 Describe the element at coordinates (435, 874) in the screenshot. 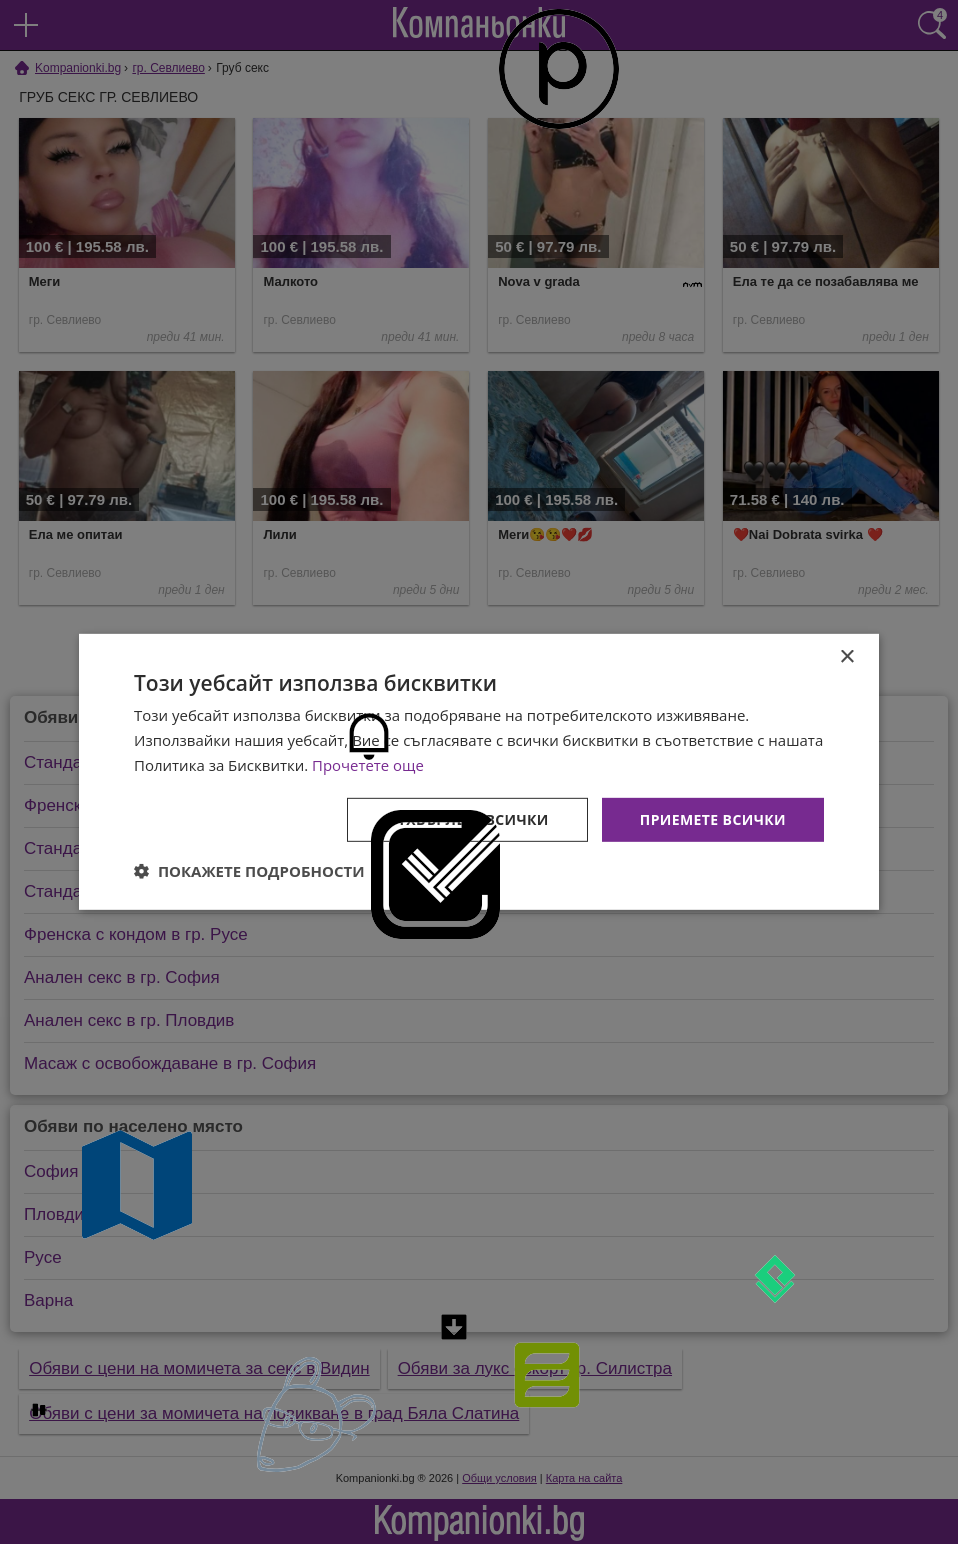

I see `open the trakt app` at that location.